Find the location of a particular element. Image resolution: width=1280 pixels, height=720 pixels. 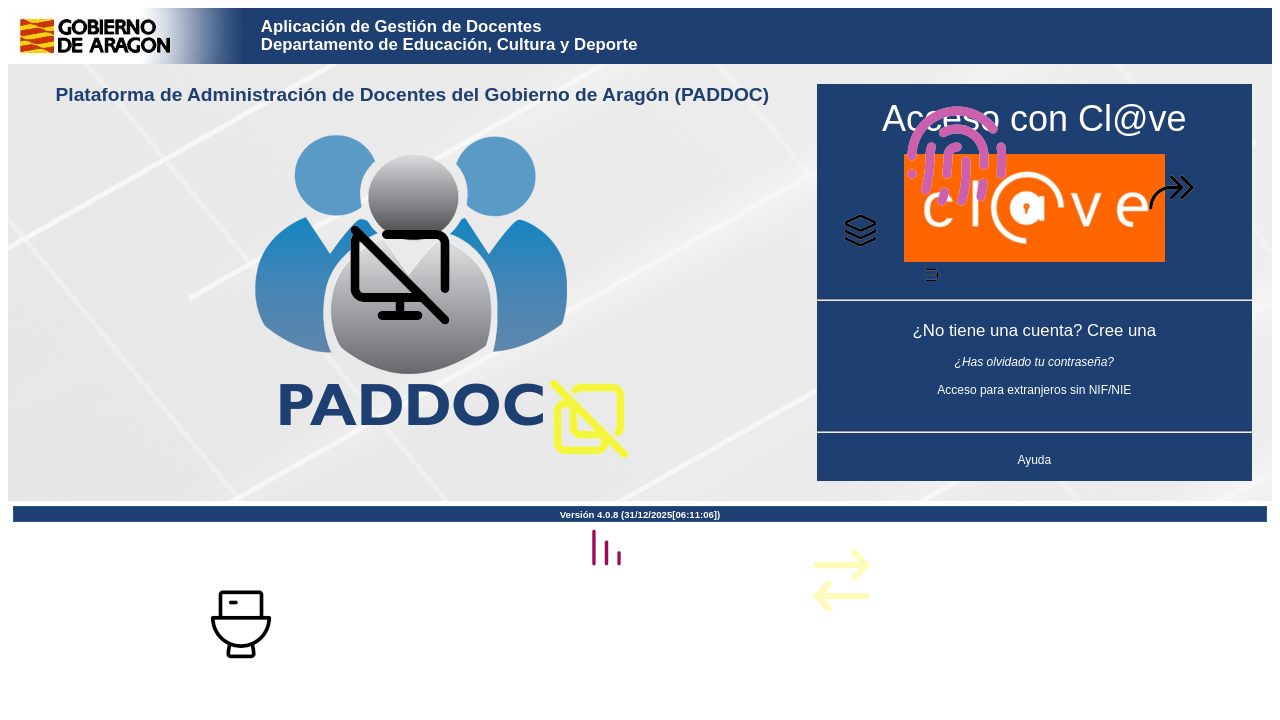

add a new item to the list is located at coordinates (933, 275).